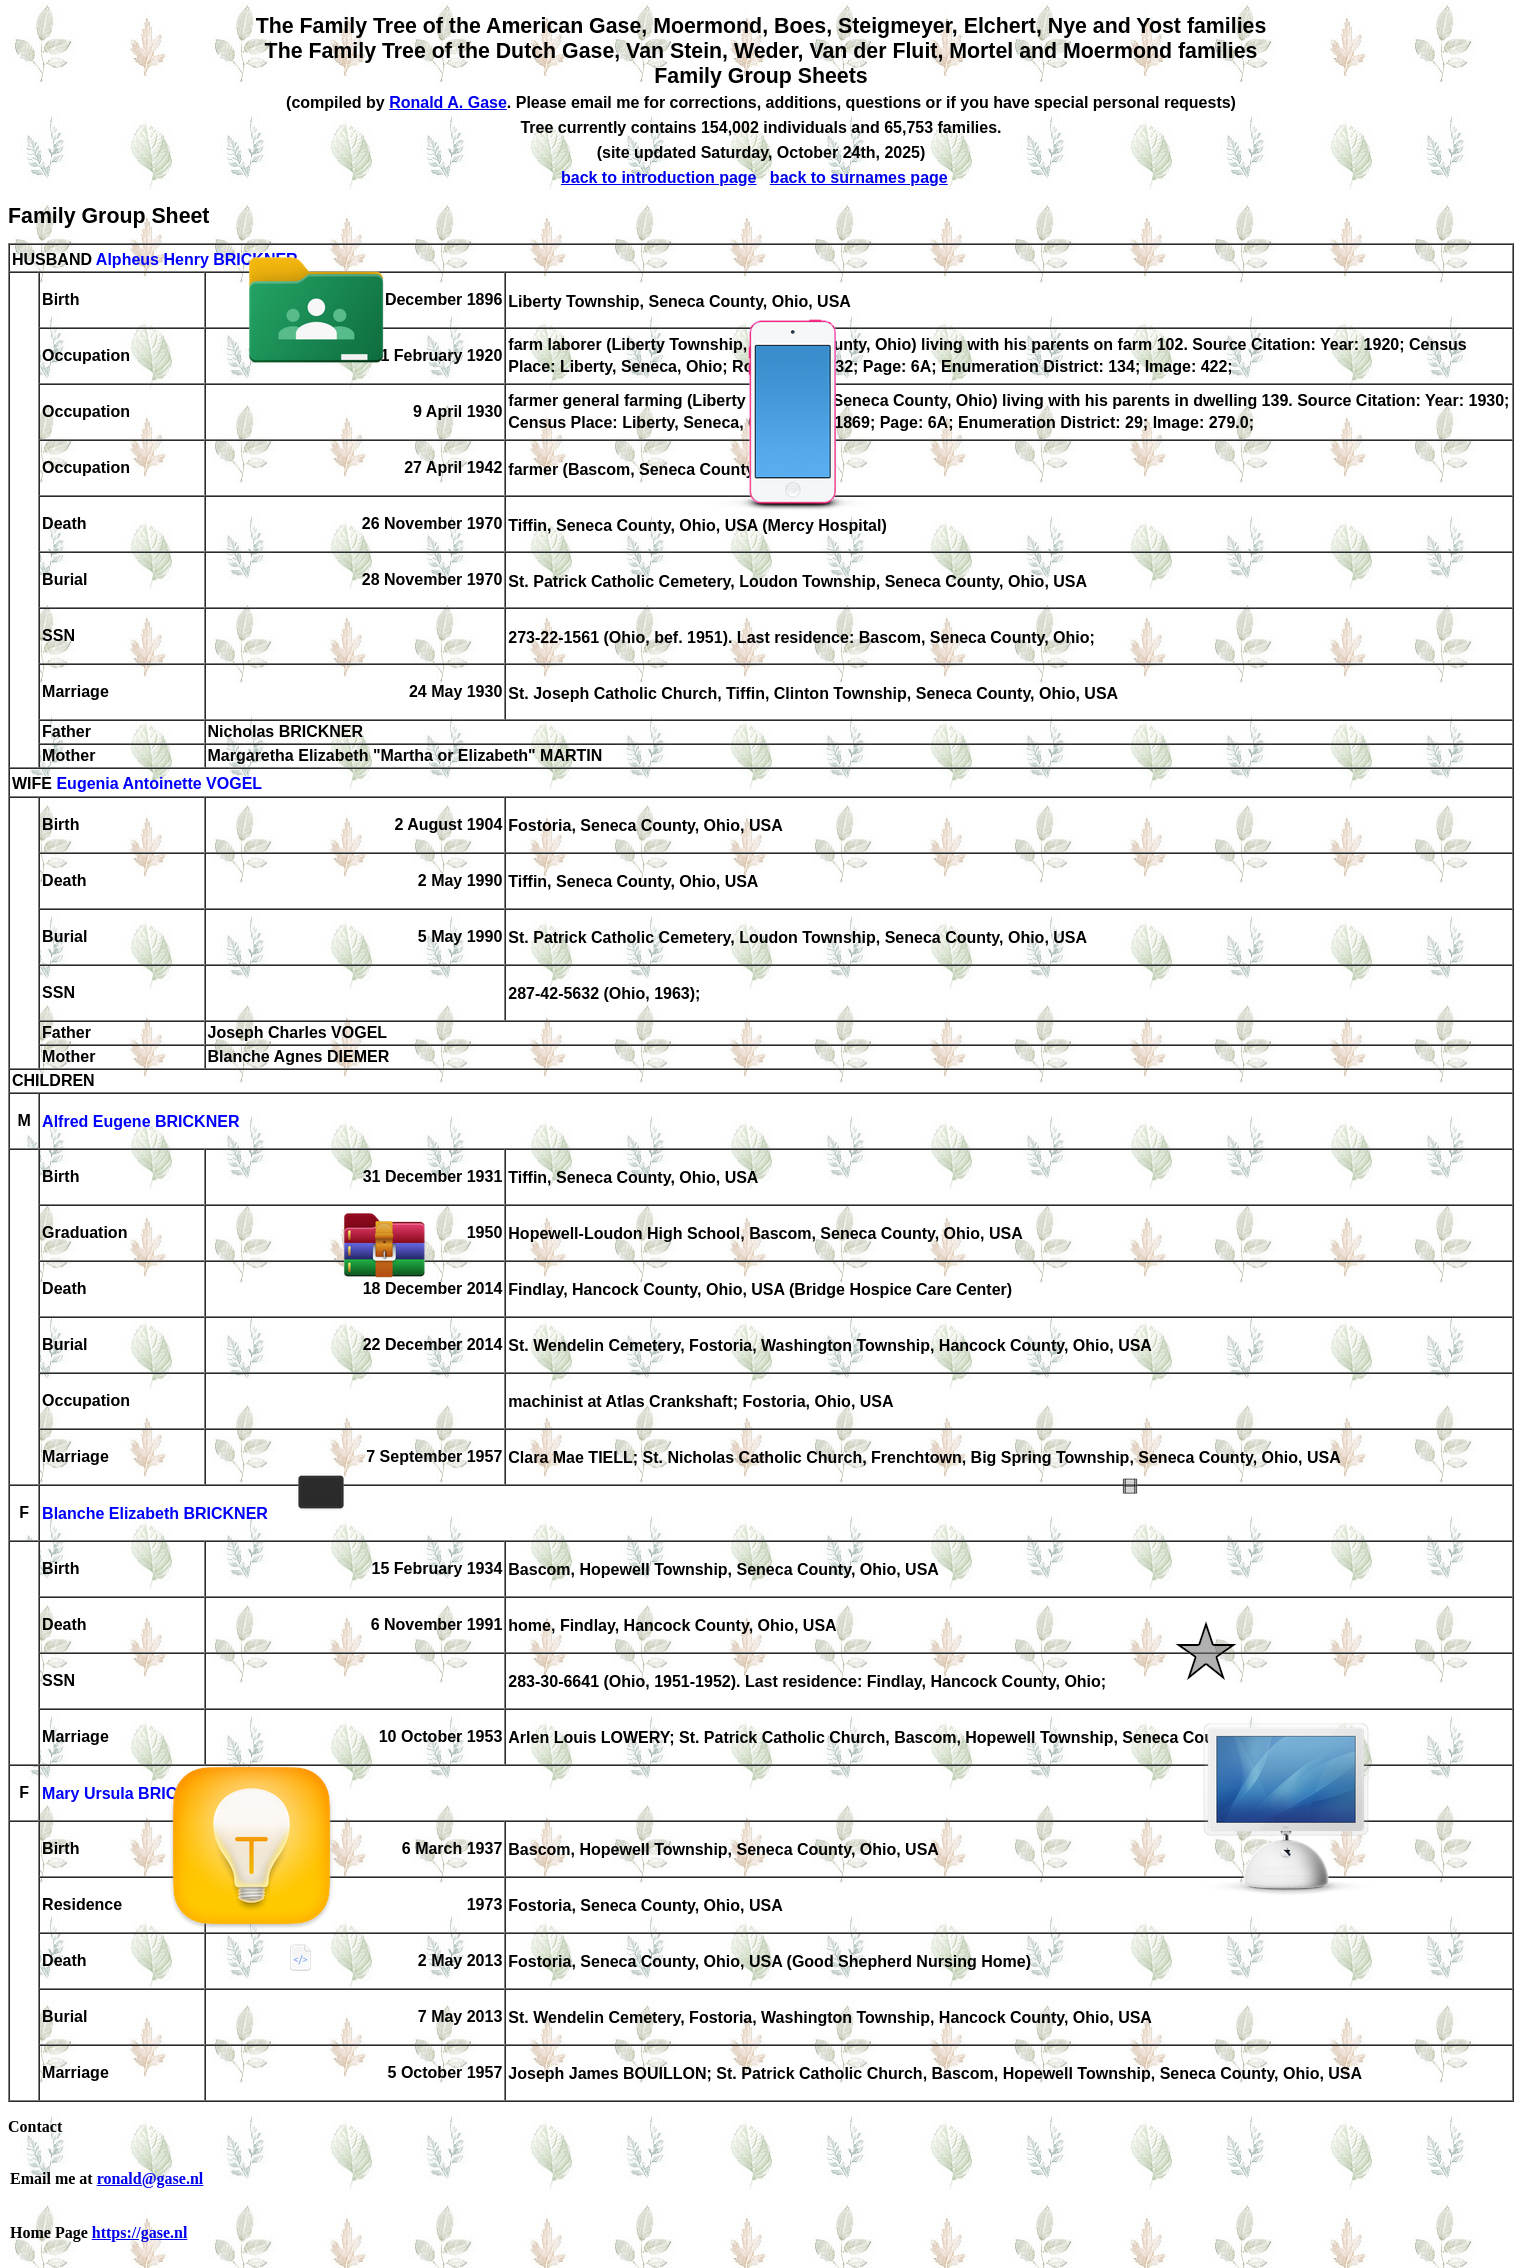  What do you see at coordinates (793, 415) in the screenshot?
I see `iPod Touch device connected` at bounding box center [793, 415].